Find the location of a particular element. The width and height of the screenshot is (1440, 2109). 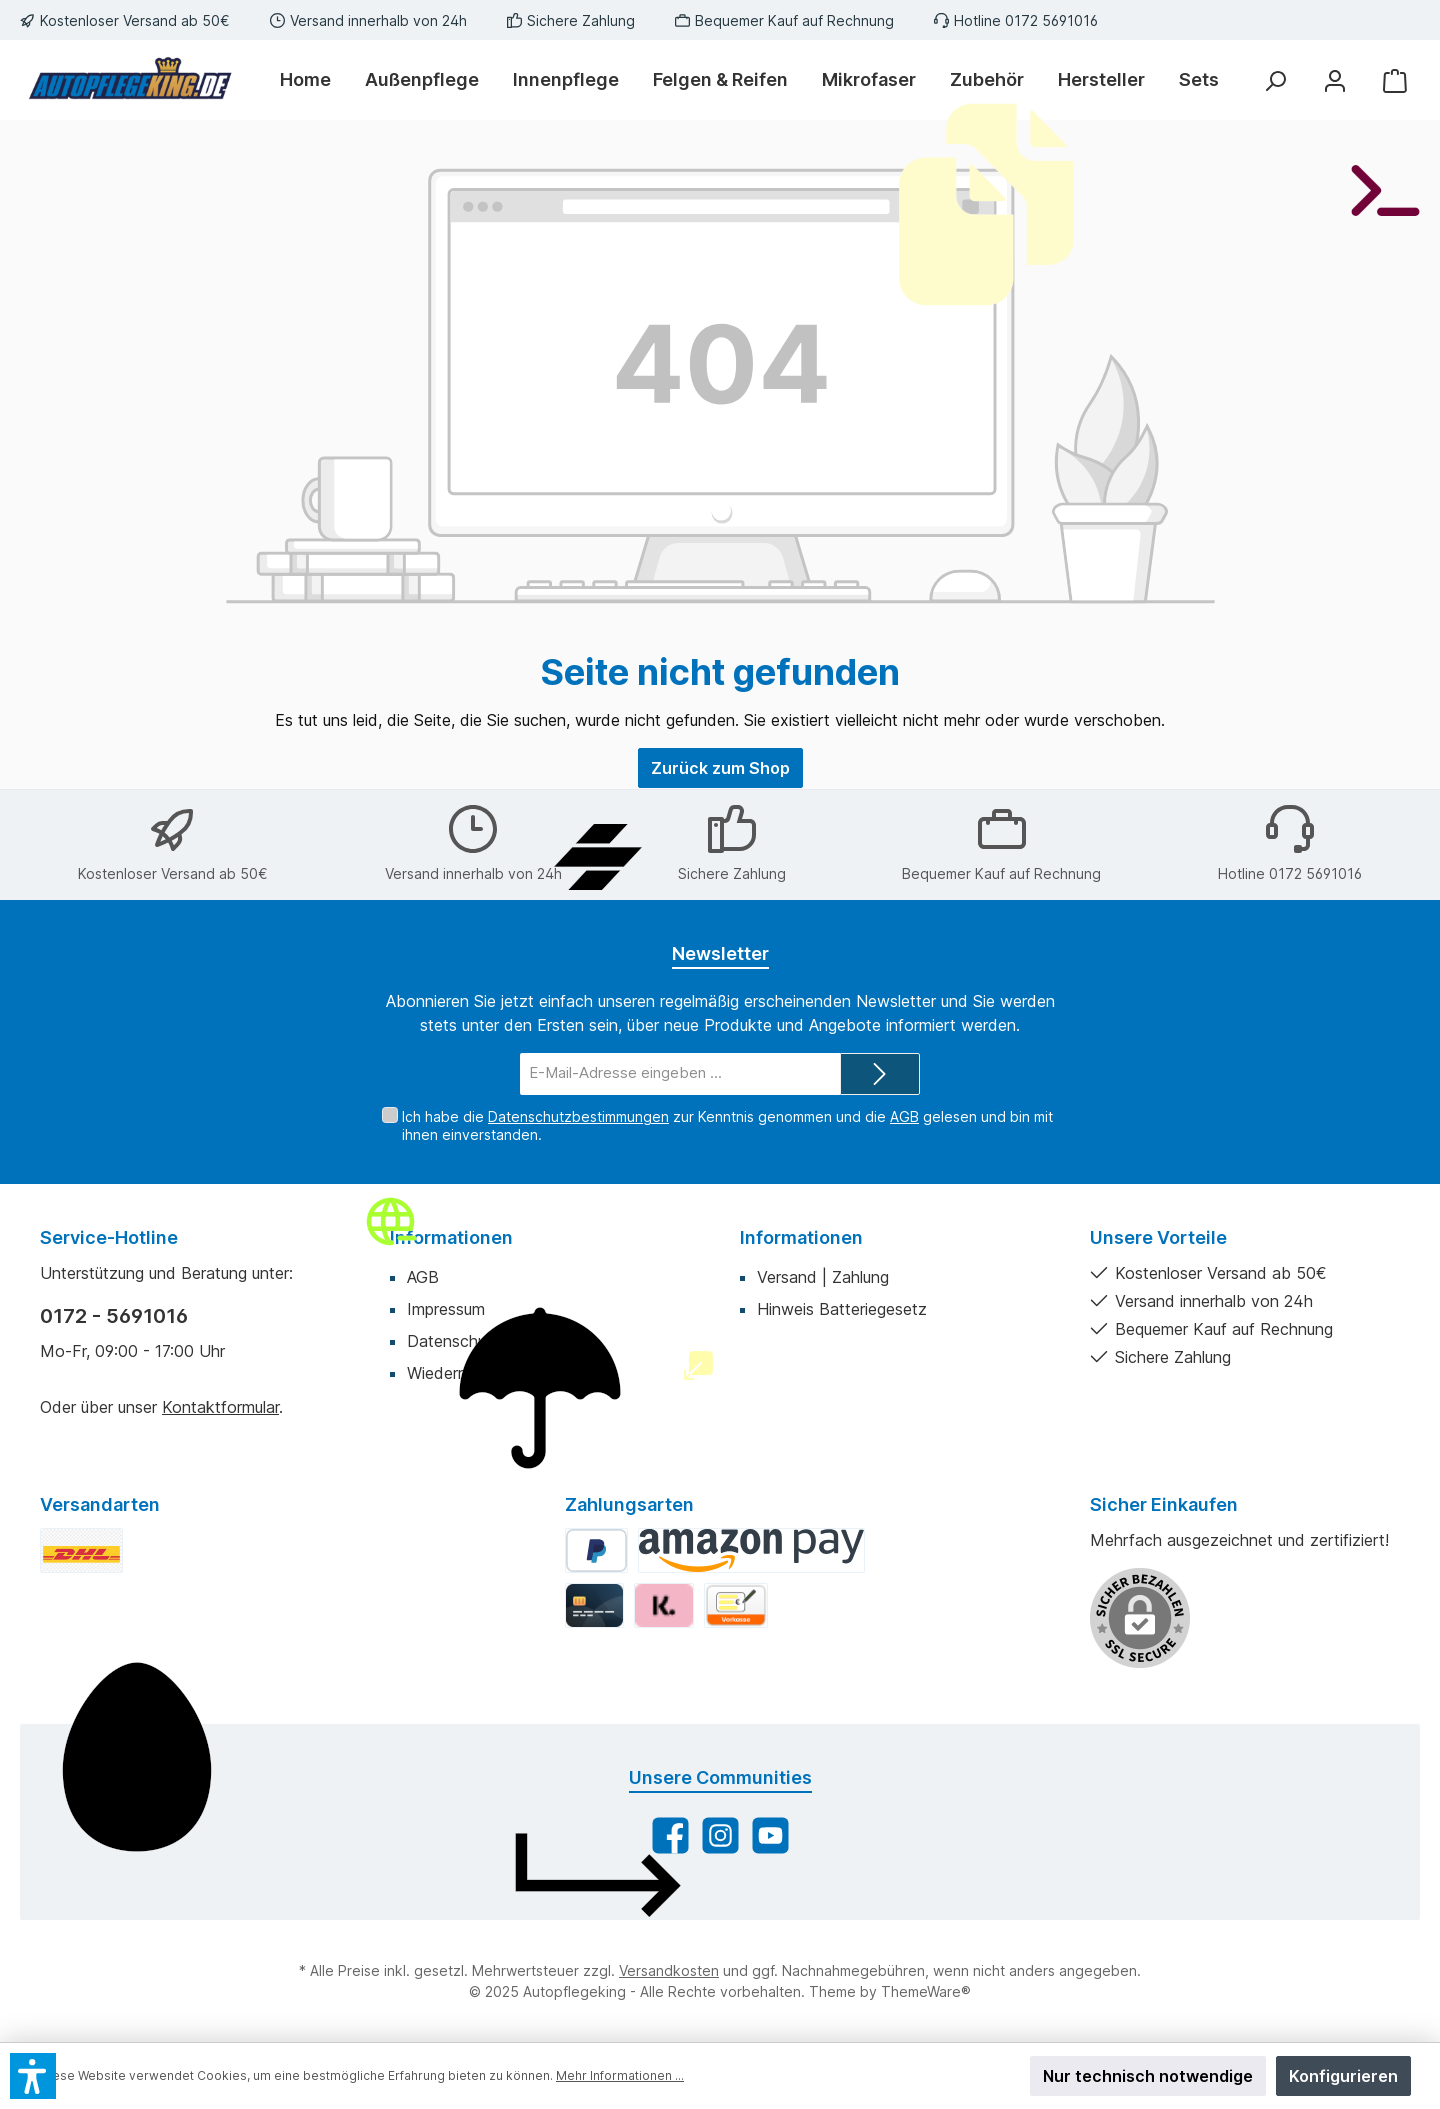

forward or redirect a message is located at coordinates (597, 1874).